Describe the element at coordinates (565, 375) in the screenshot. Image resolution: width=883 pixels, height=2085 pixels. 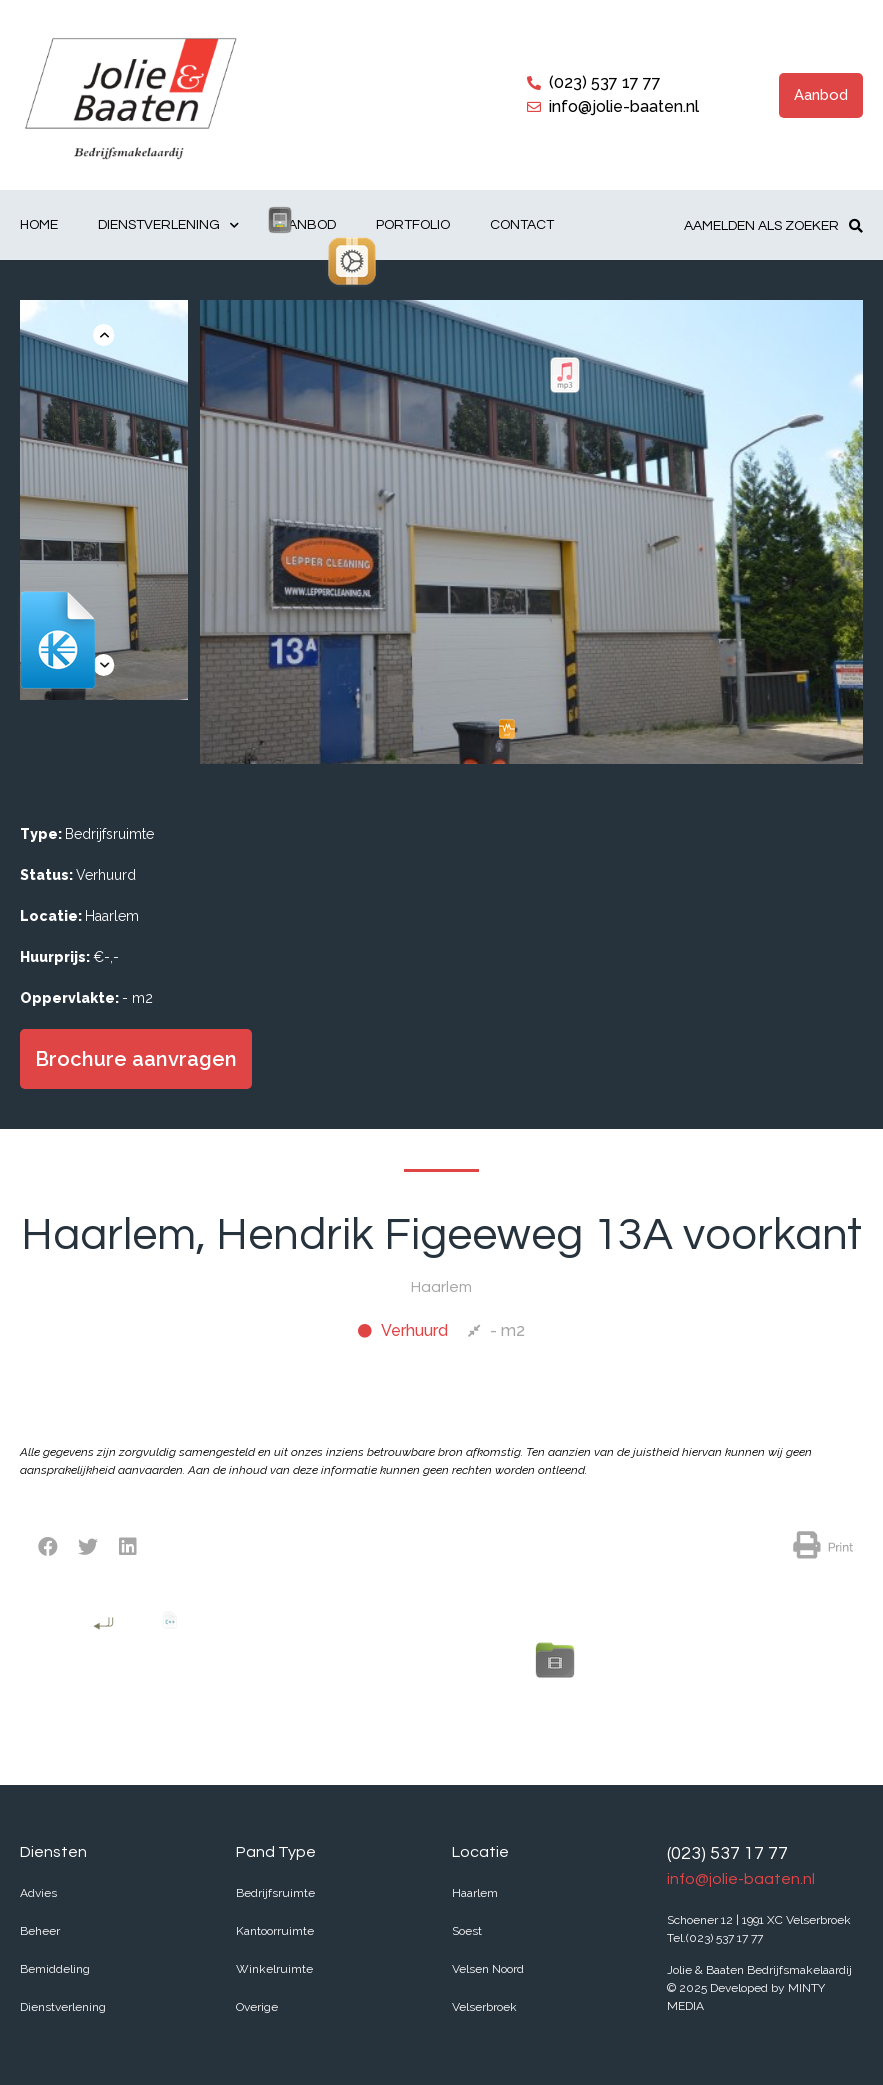
I see `an mp3 audio file` at that location.